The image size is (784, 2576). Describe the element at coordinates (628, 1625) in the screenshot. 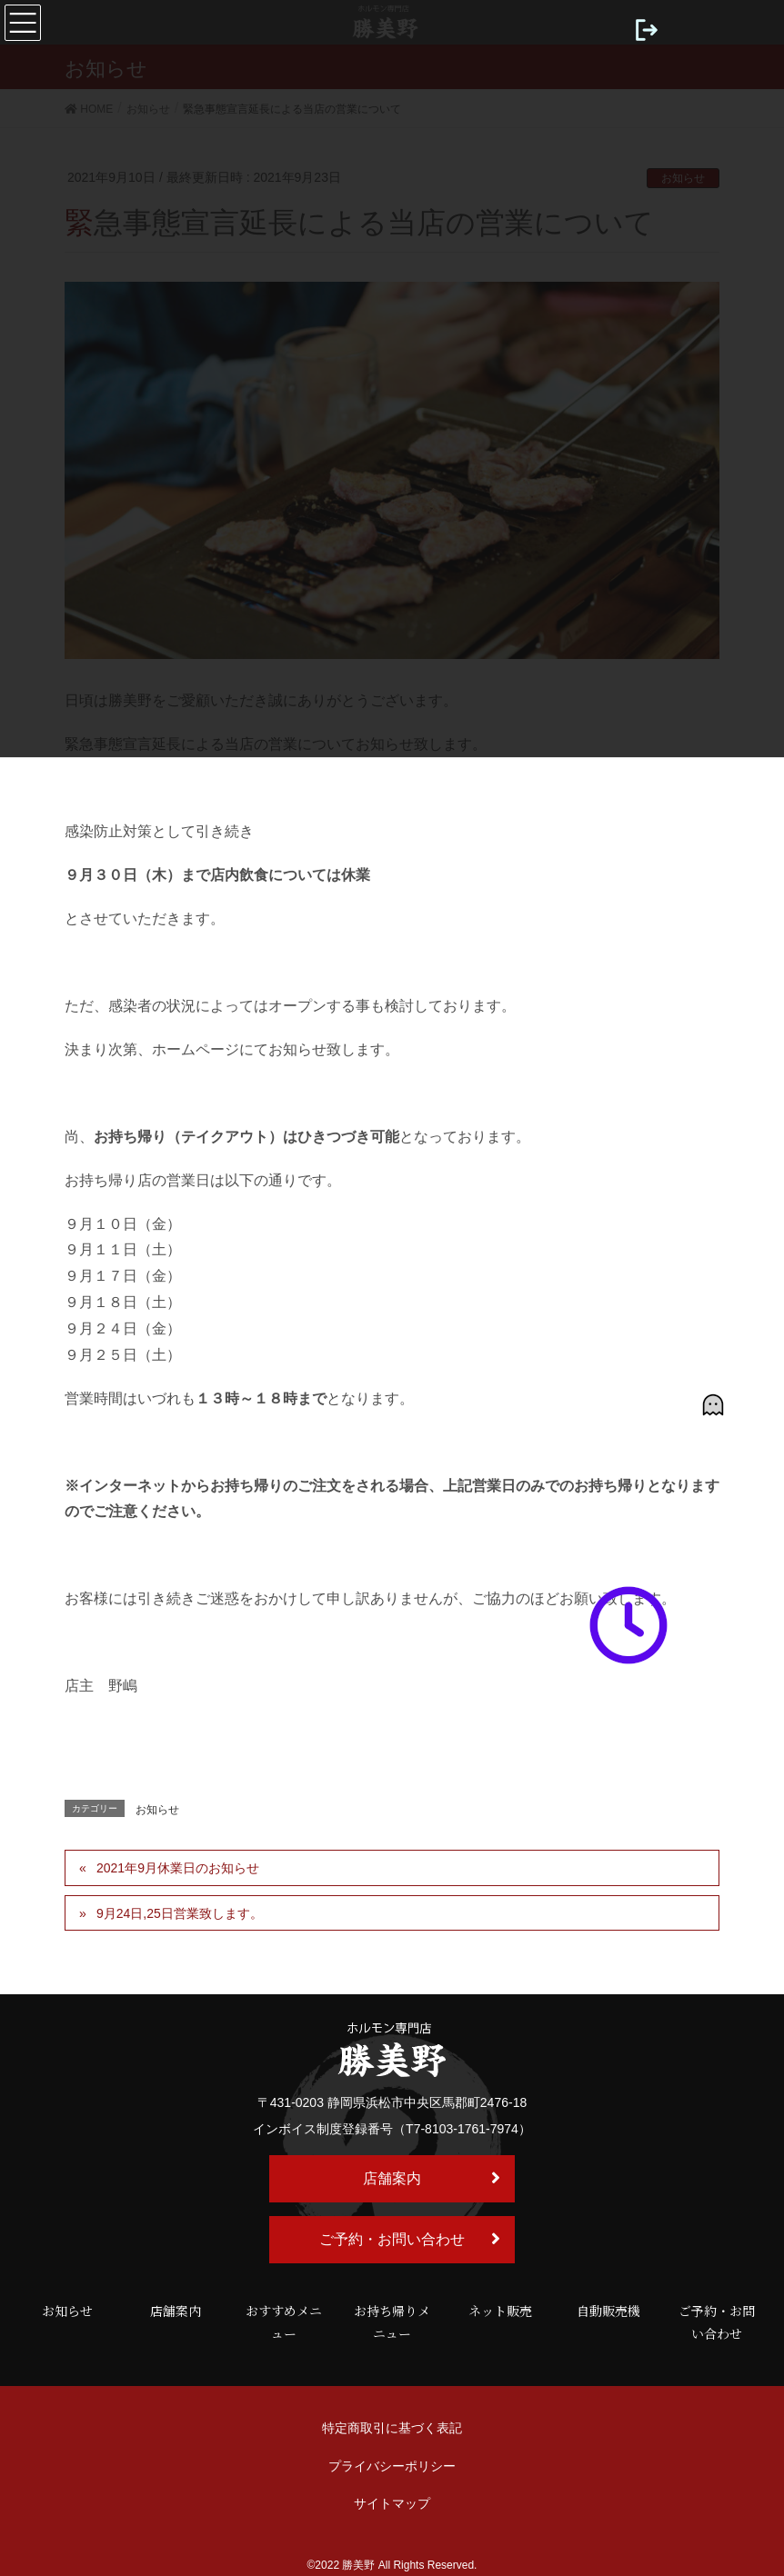

I see `view current time` at that location.